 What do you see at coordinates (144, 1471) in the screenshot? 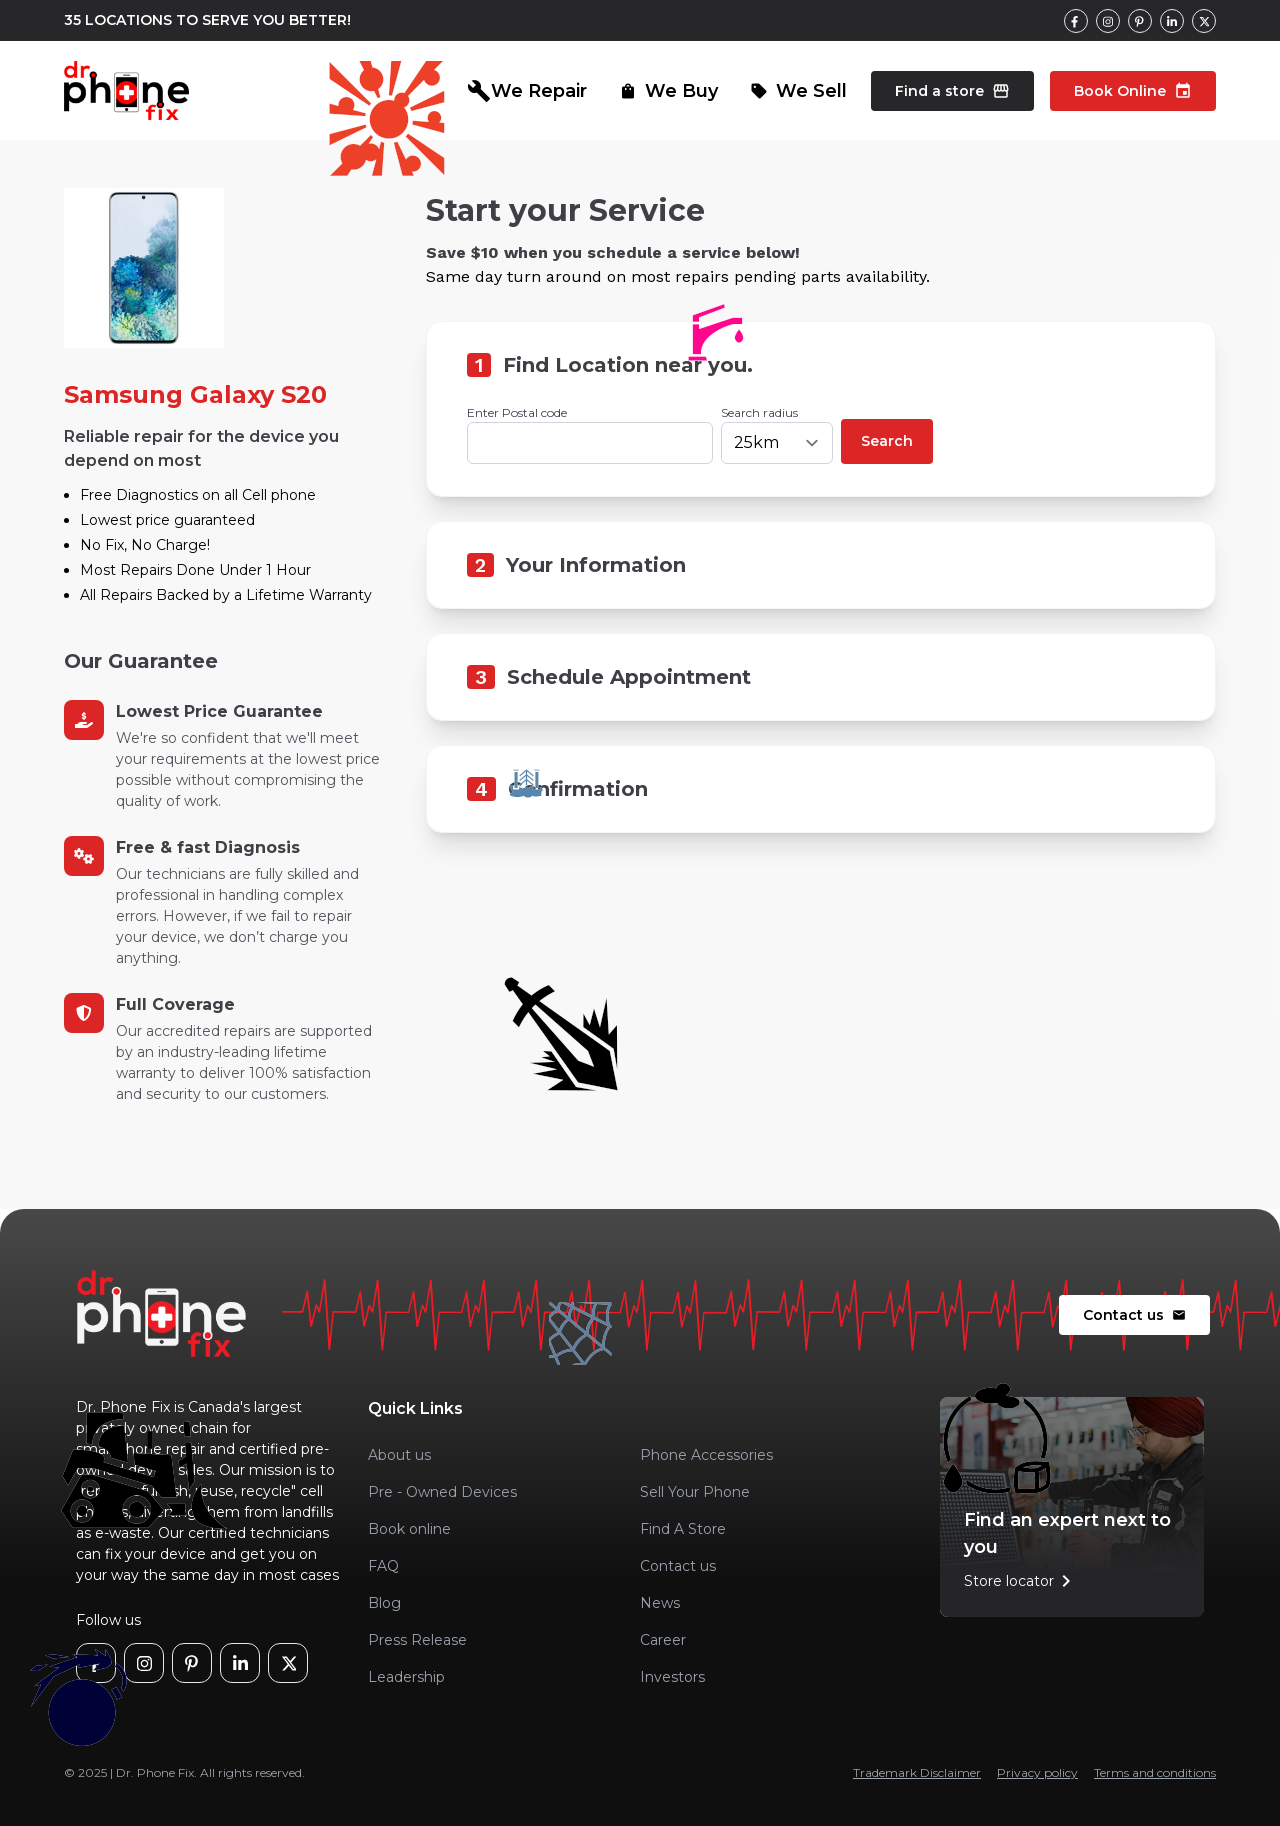
I see `construction or demolition in progress` at bounding box center [144, 1471].